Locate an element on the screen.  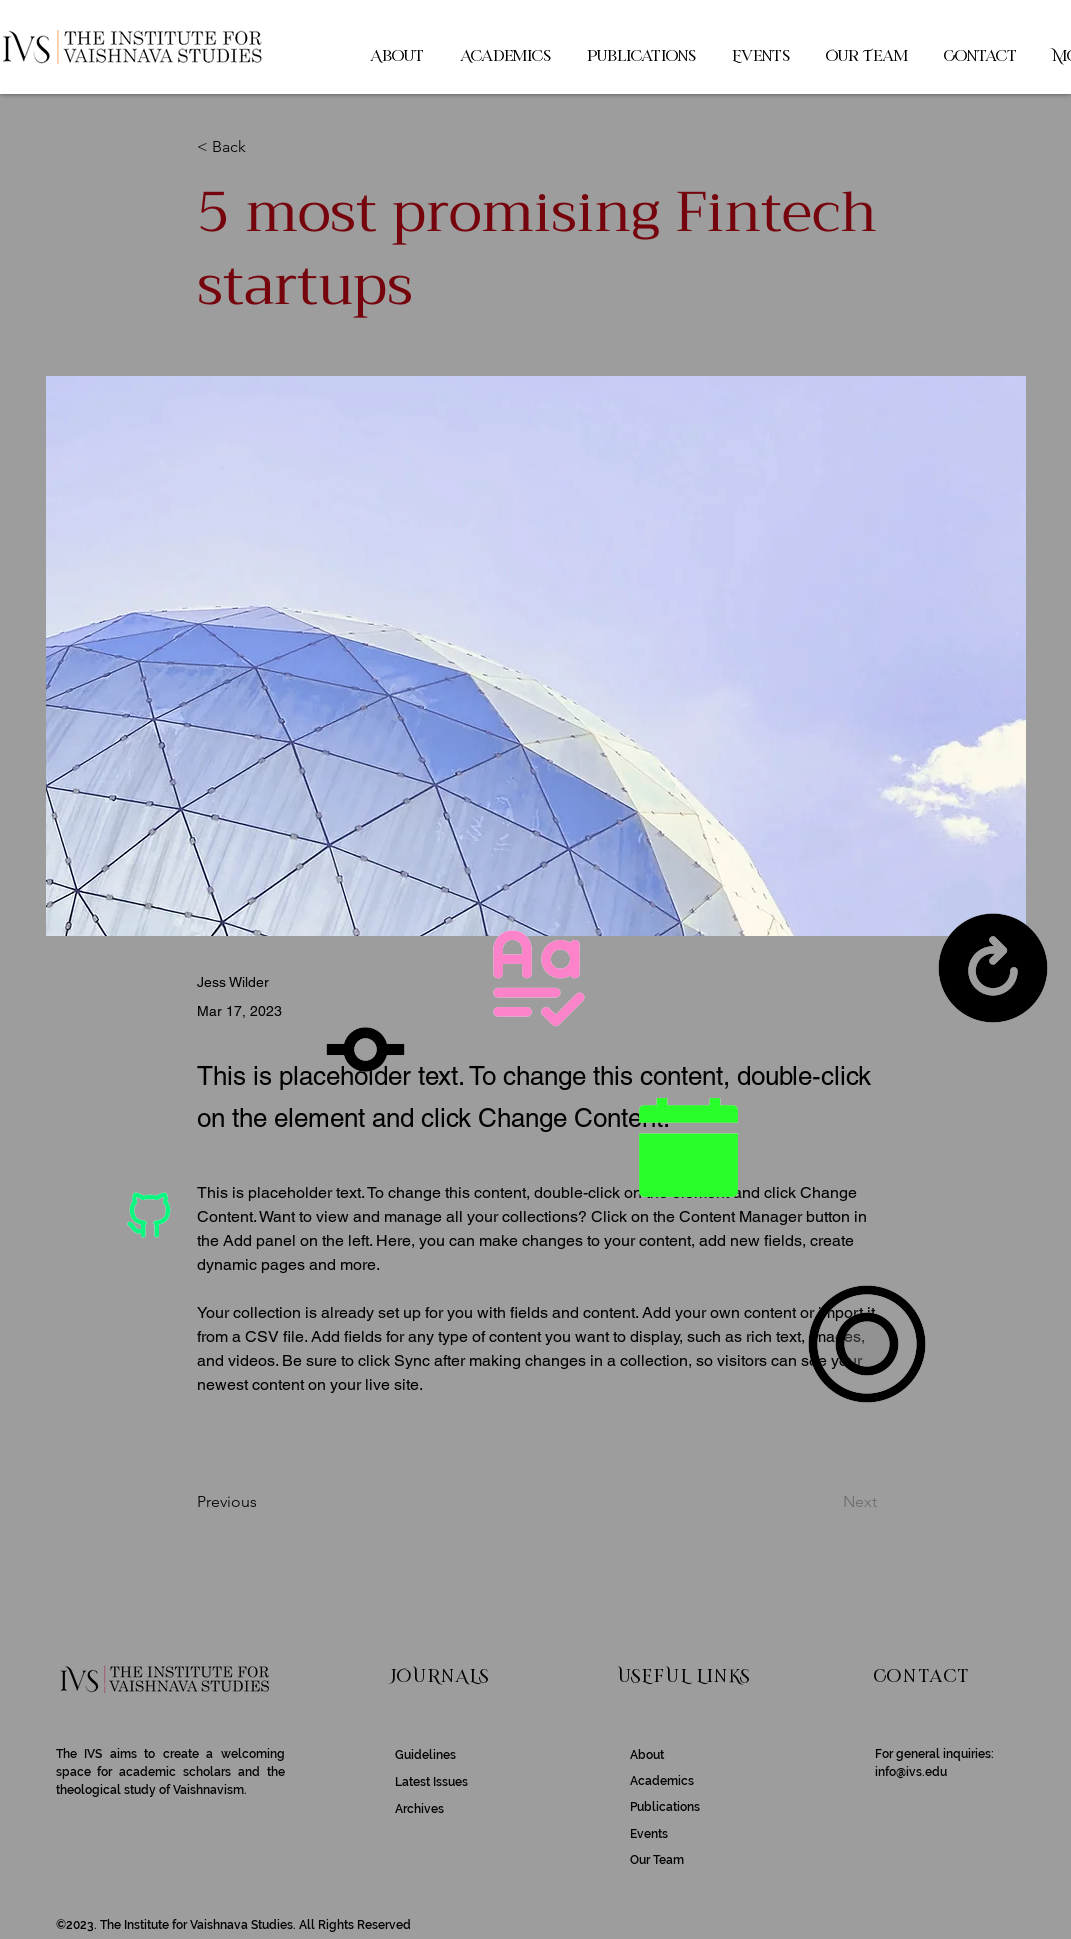
view calendar with no events is located at coordinates (688, 1147).